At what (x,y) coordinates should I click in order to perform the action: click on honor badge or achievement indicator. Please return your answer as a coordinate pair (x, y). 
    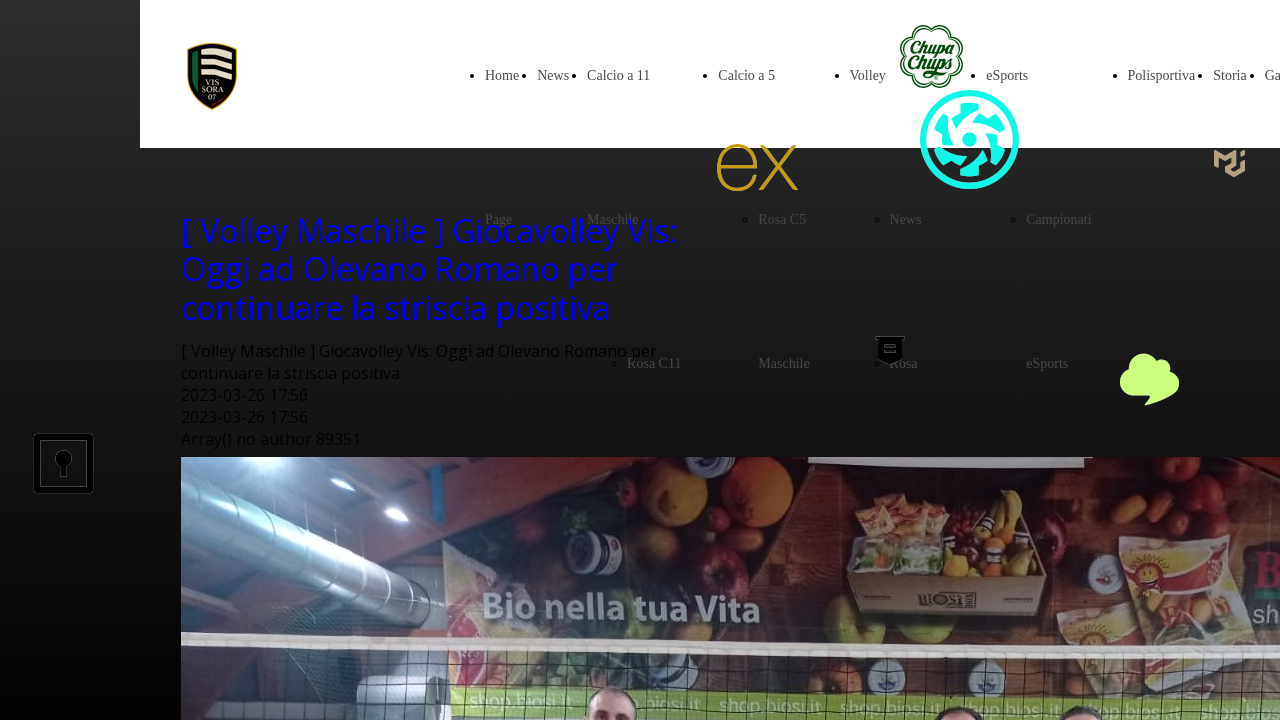
    Looking at the image, I should click on (890, 350).